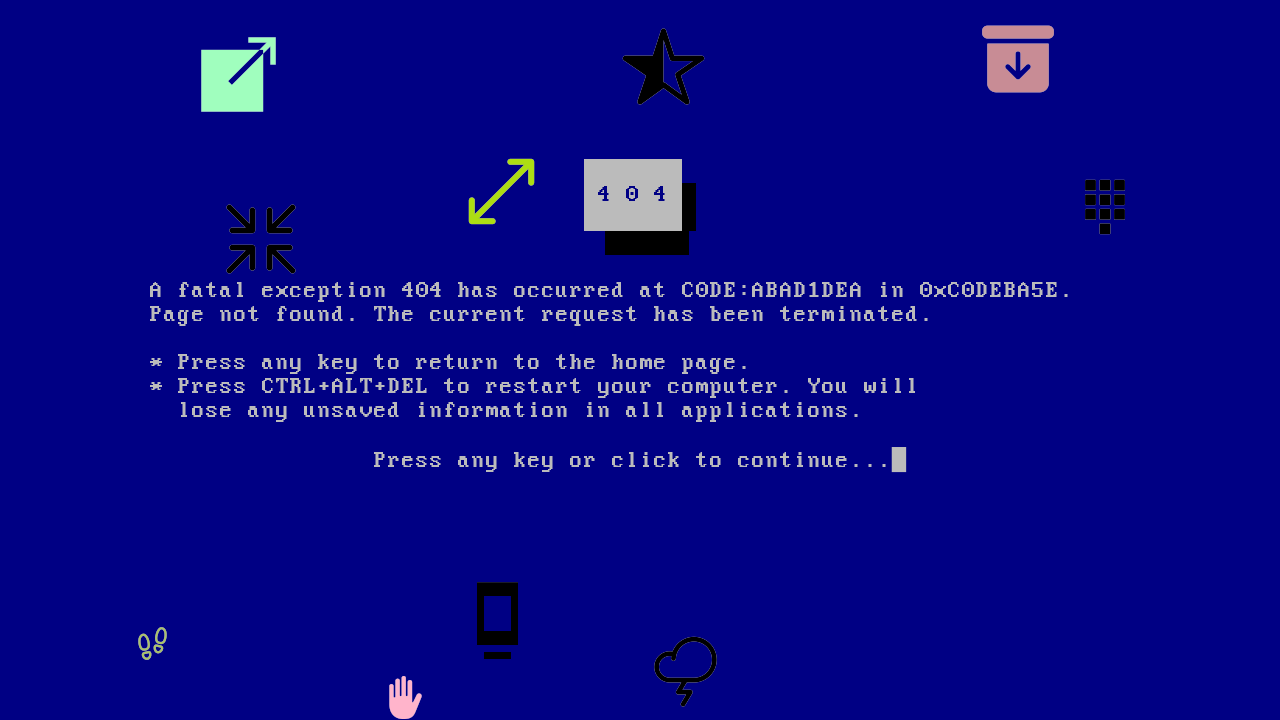 The height and width of the screenshot is (720, 1280). Describe the element at coordinates (261, 239) in the screenshot. I see `exit fullscreen mode` at that location.